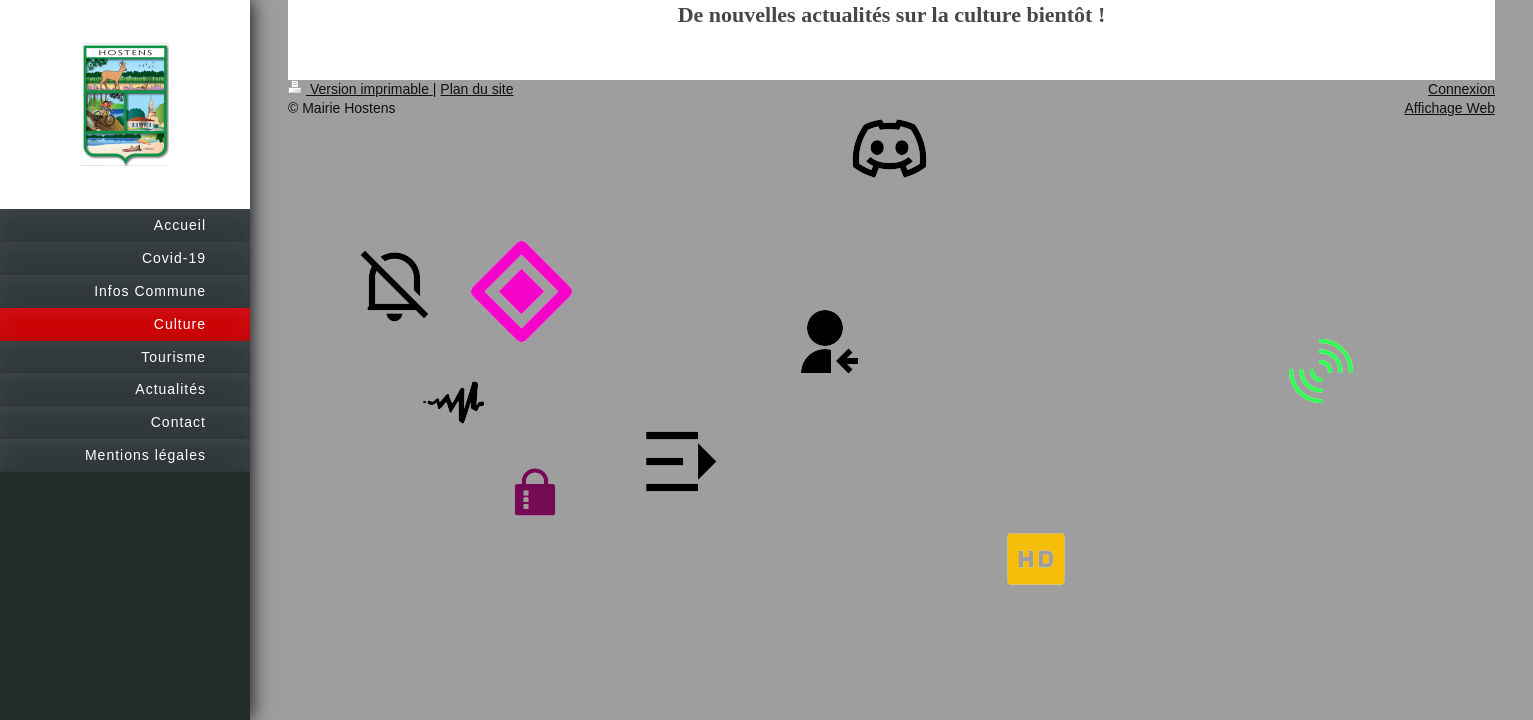 The width and height of the screenshot is (1533, 720). What do you see at coordinates (825, 343) in the screenshot?
I see `incoming user request or invitation` at bounding box center [825, 343].